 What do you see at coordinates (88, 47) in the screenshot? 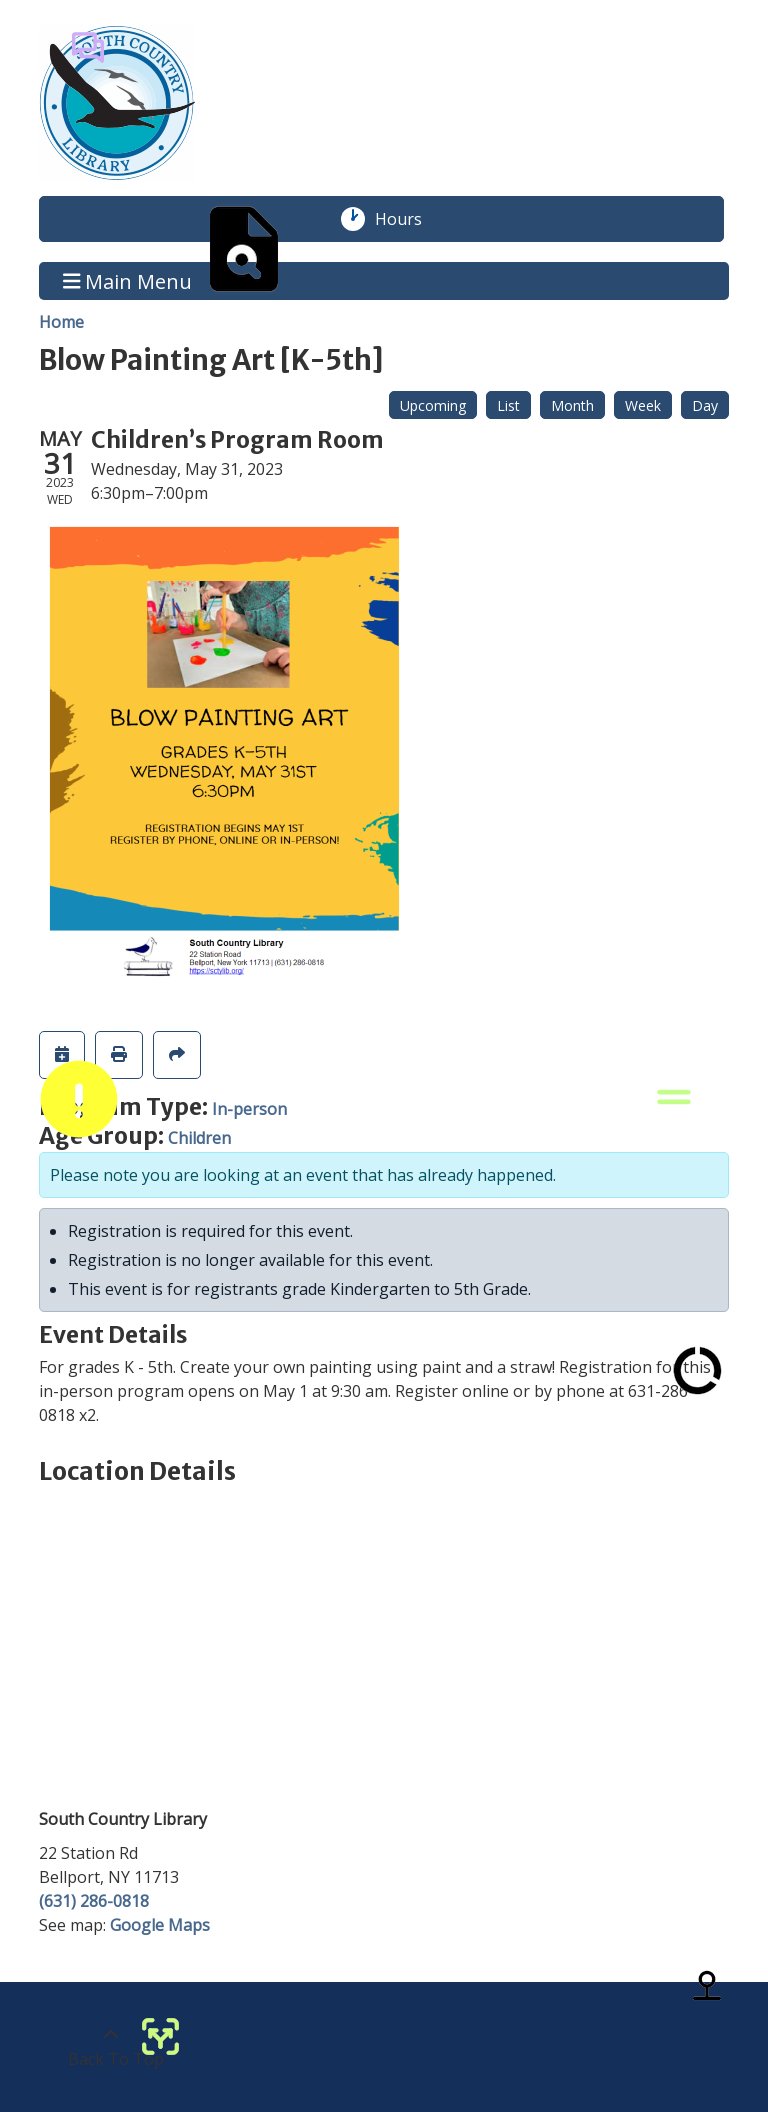
I see `open your conversations` at bounding box center [88, 47].